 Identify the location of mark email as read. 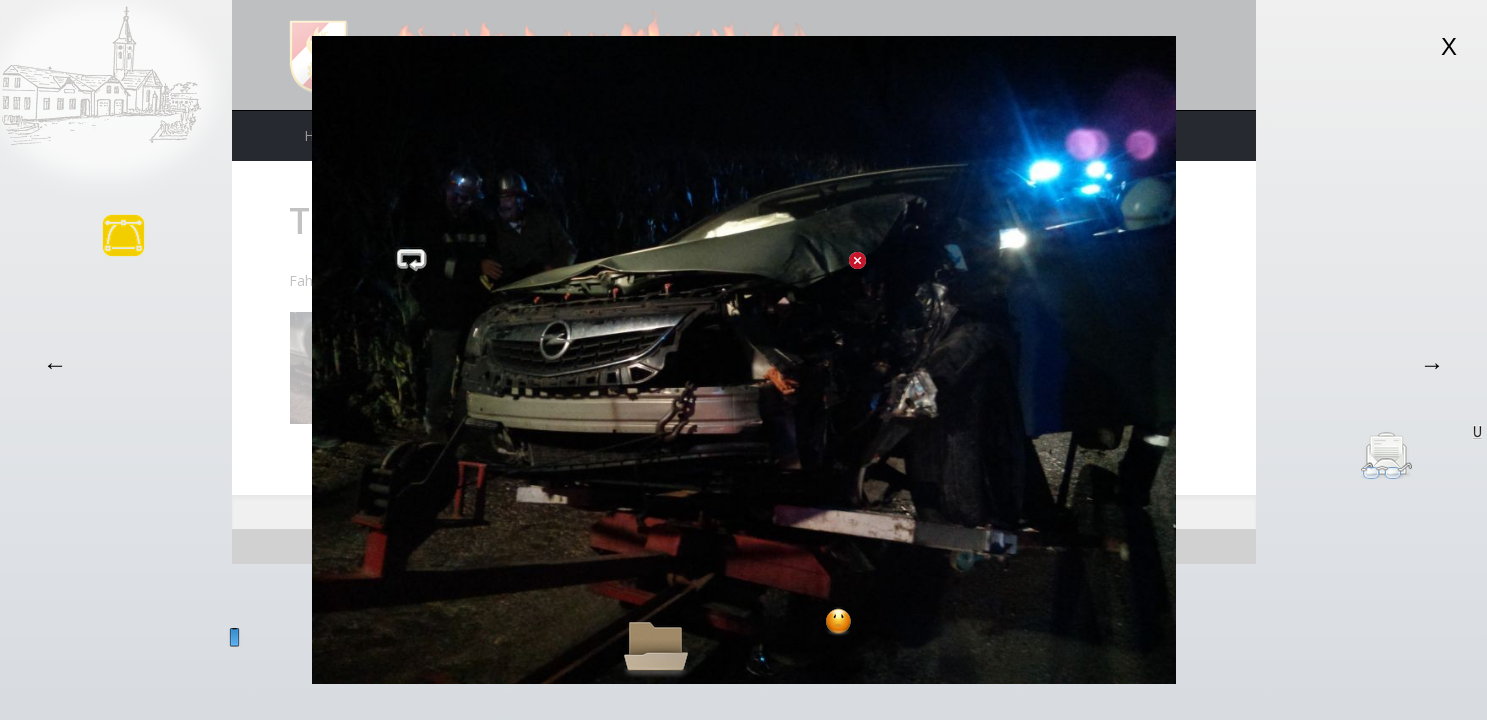
(1387, 454).